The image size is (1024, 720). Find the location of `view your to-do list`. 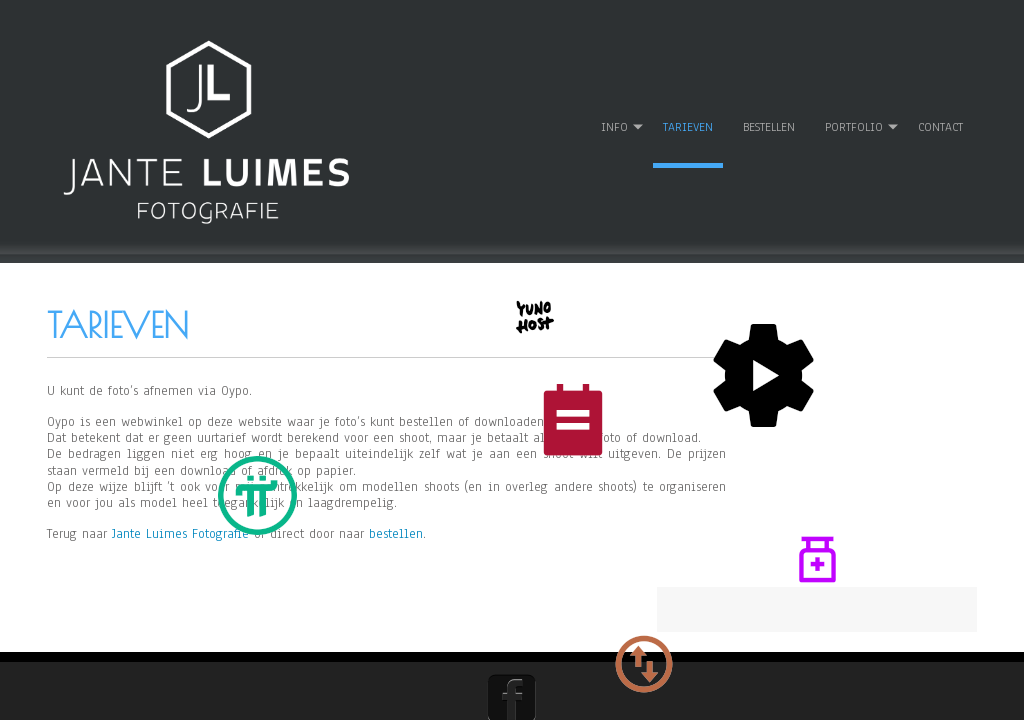

view your to-do list is located at coordinates (573, 423).